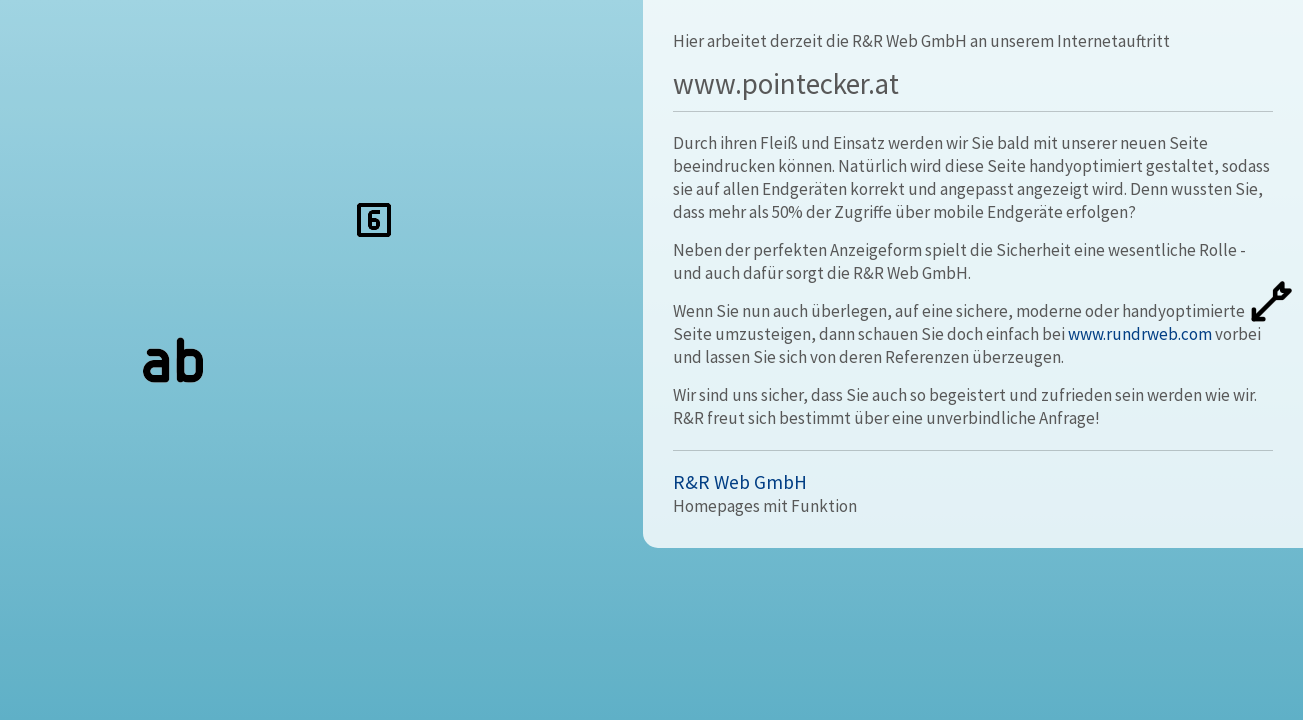 Image resolution: width=1303 pixels, height=720 pixels. Describe the element at coordinates (173, 360) in the screenshot. I see `switch to latin alphabet input` at that location.